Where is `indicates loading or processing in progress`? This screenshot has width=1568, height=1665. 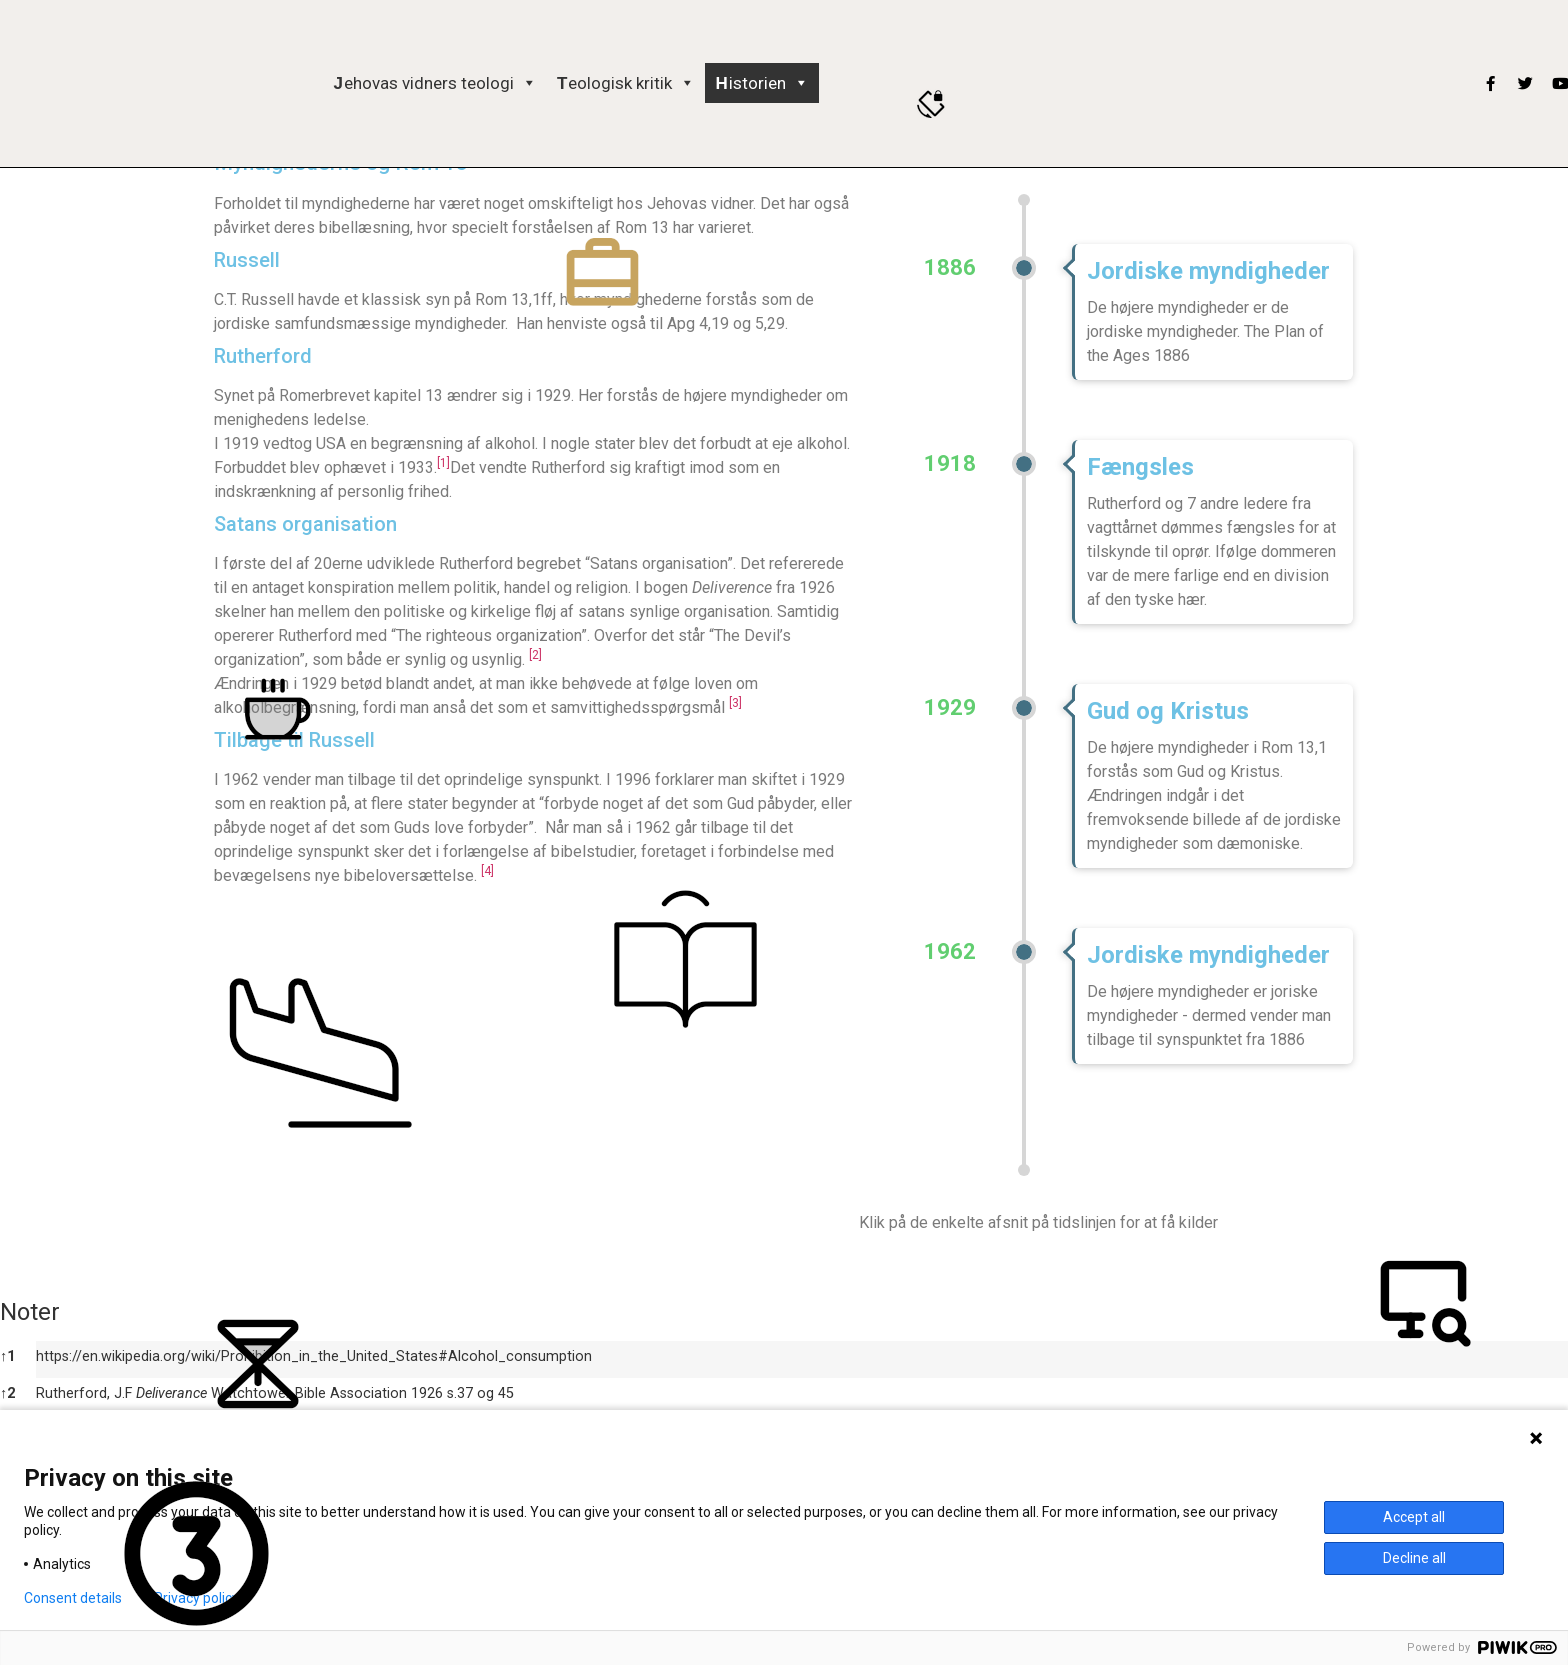 indicates loading or processing in progress is located at coordinates (258, 1364).